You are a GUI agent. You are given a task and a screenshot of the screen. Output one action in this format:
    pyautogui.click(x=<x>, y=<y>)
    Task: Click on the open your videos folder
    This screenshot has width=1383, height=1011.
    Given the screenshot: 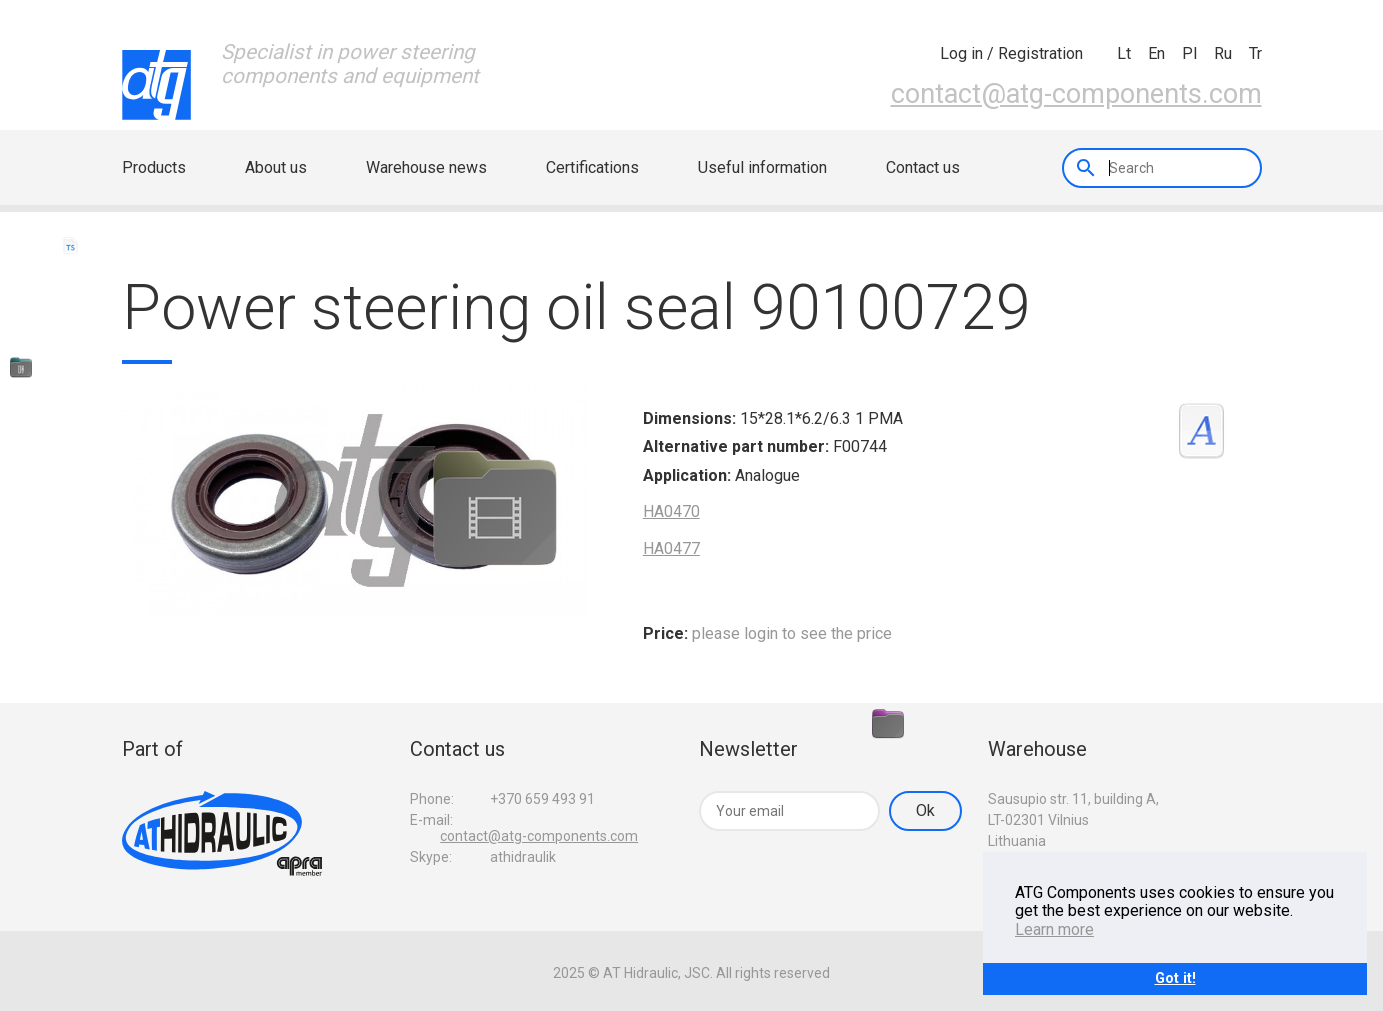 What is the action you would take?
    pyautogui.click(x=495, y=508)
    